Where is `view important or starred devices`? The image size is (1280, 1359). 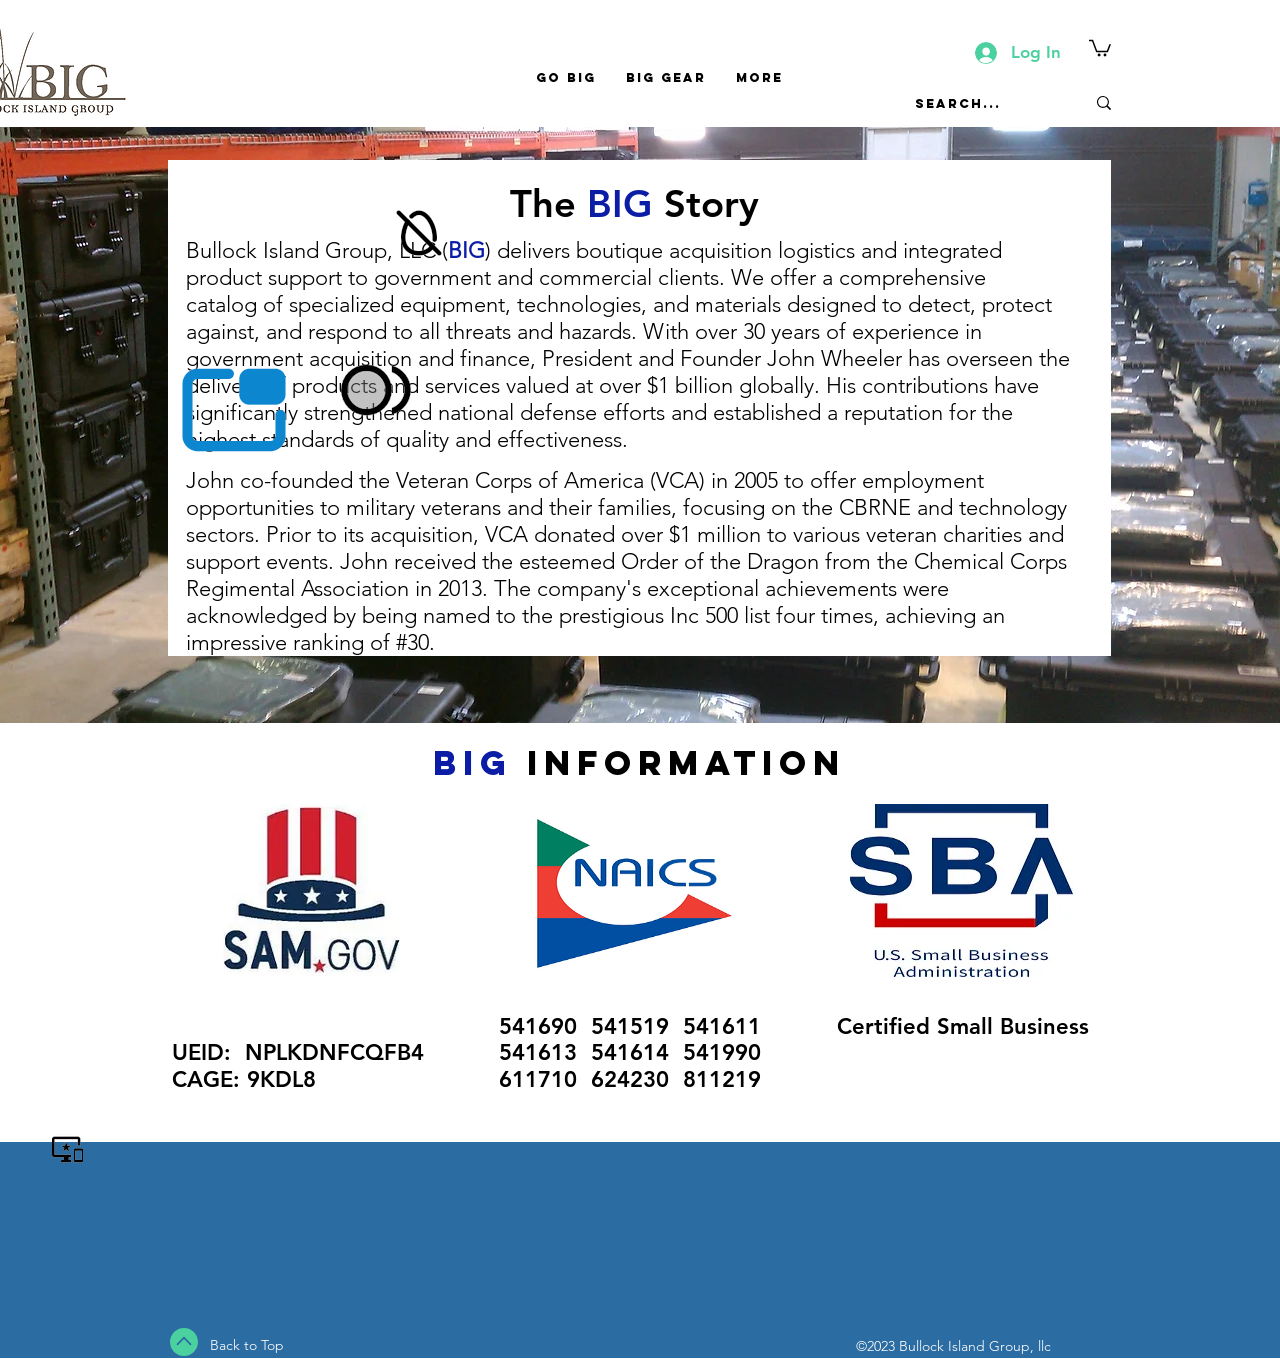 view important or starred devices is located at coordinates (67, 1149).